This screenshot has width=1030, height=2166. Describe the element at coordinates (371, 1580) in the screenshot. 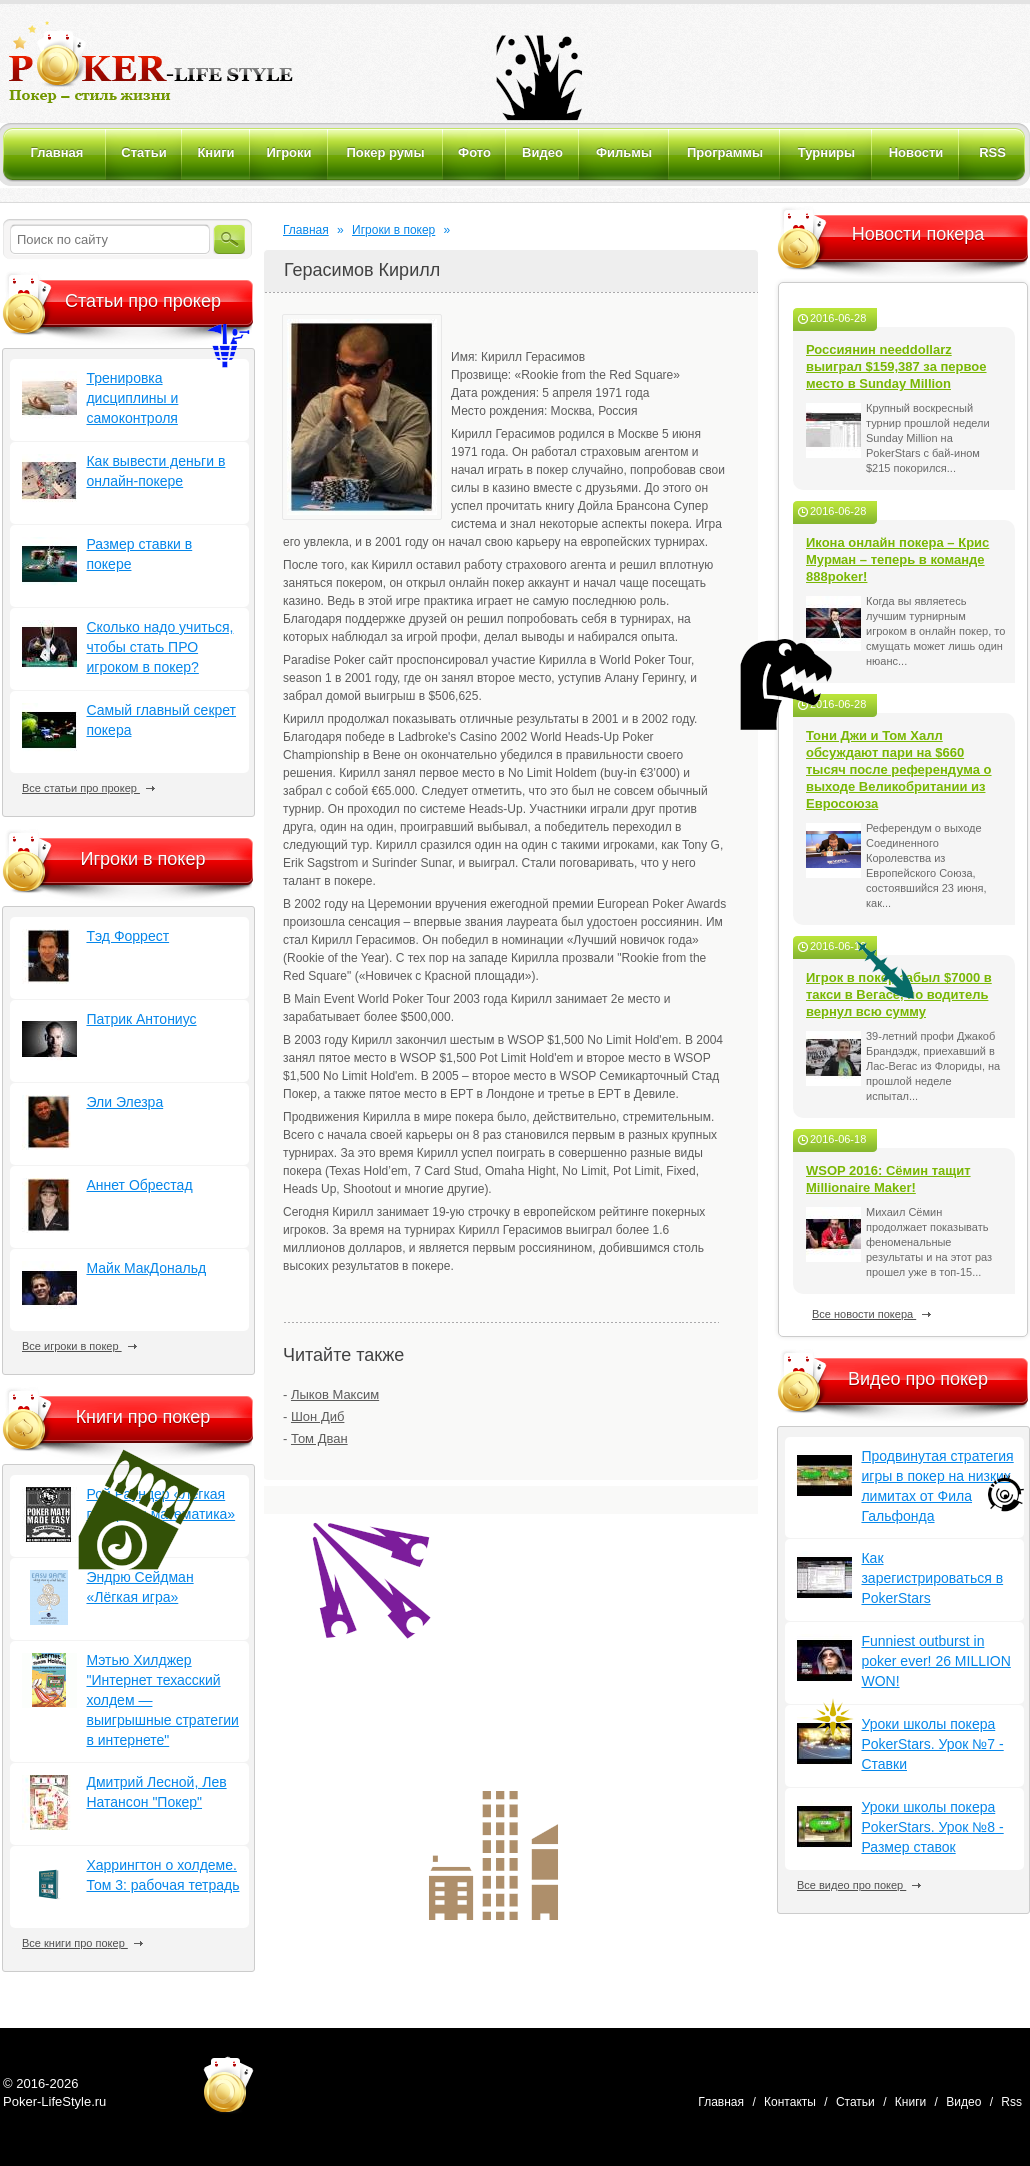

I see `activate multi-shot or spread attack ability` at that location.